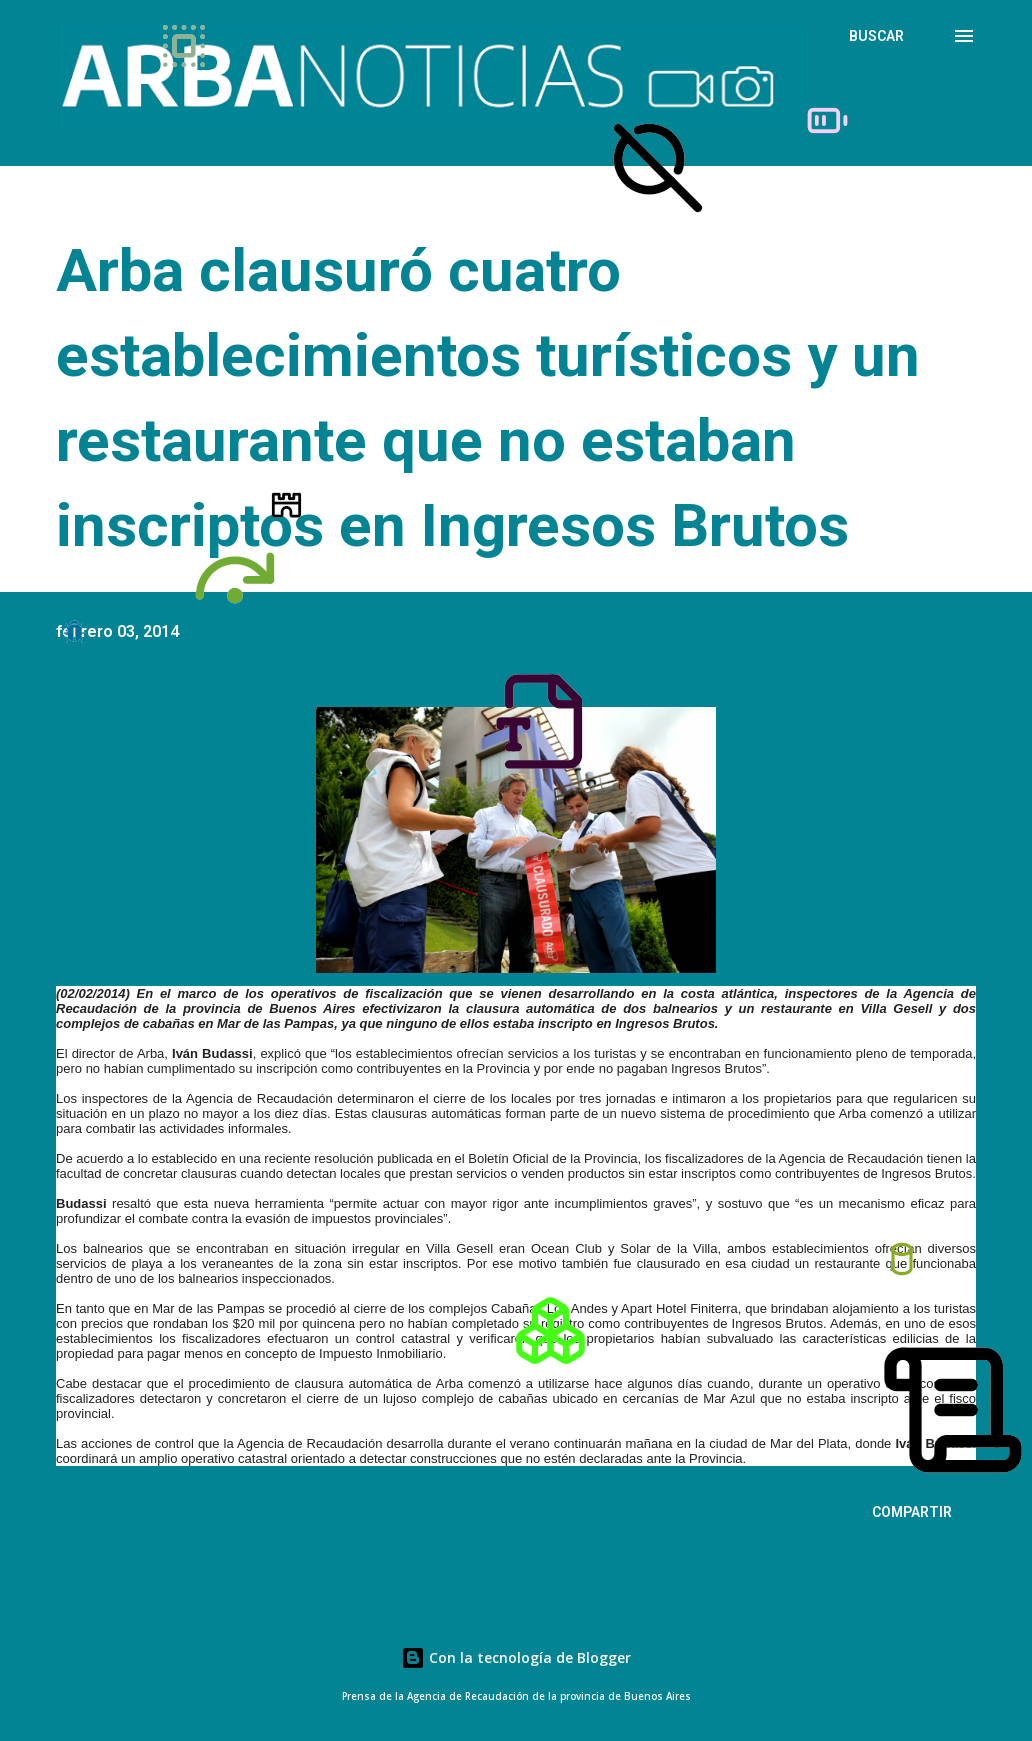  What do you see at coordinates (658, 168) in the screenshot?
I see `search functionality is disabled` at bounding box center [658, 168].